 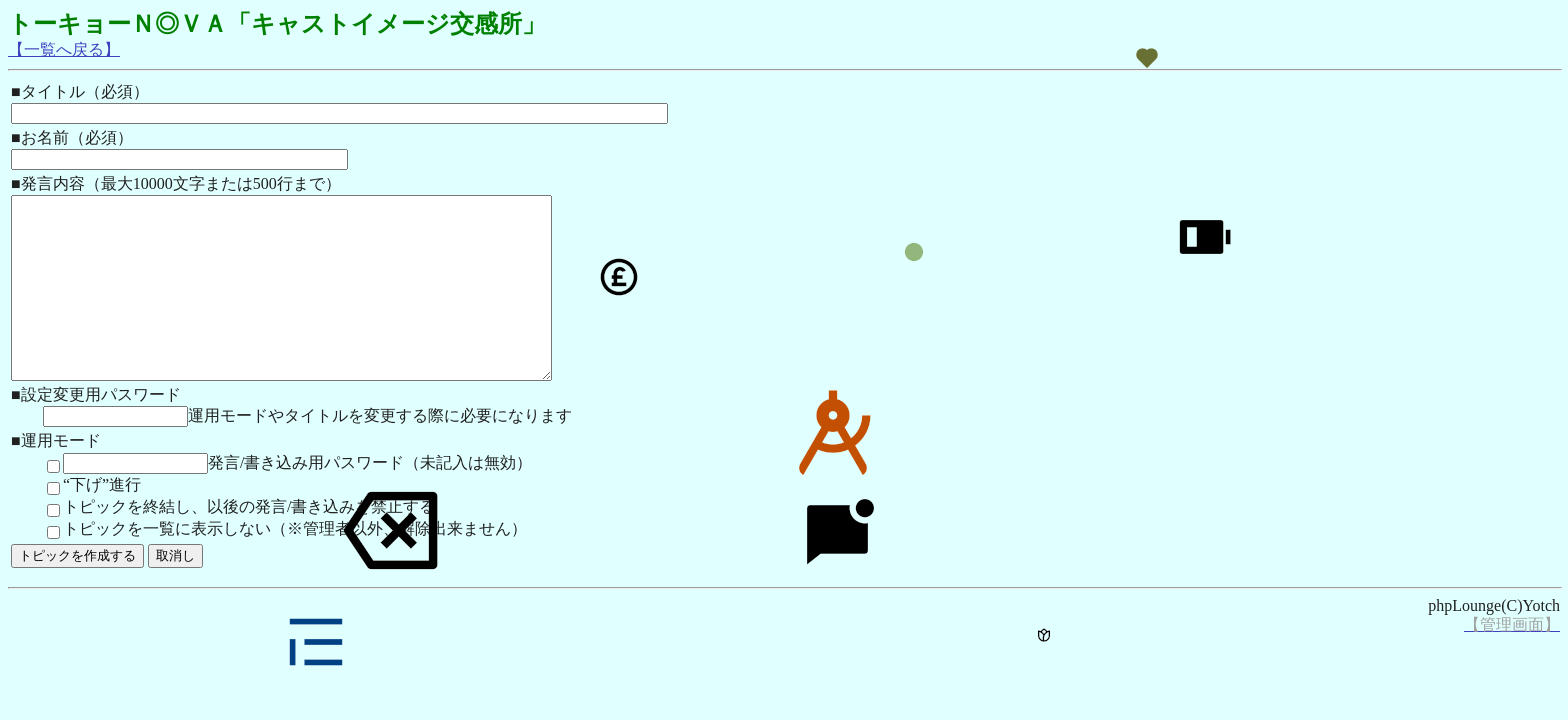 I want to click on add to favorites, so click(x=1147, y=58).